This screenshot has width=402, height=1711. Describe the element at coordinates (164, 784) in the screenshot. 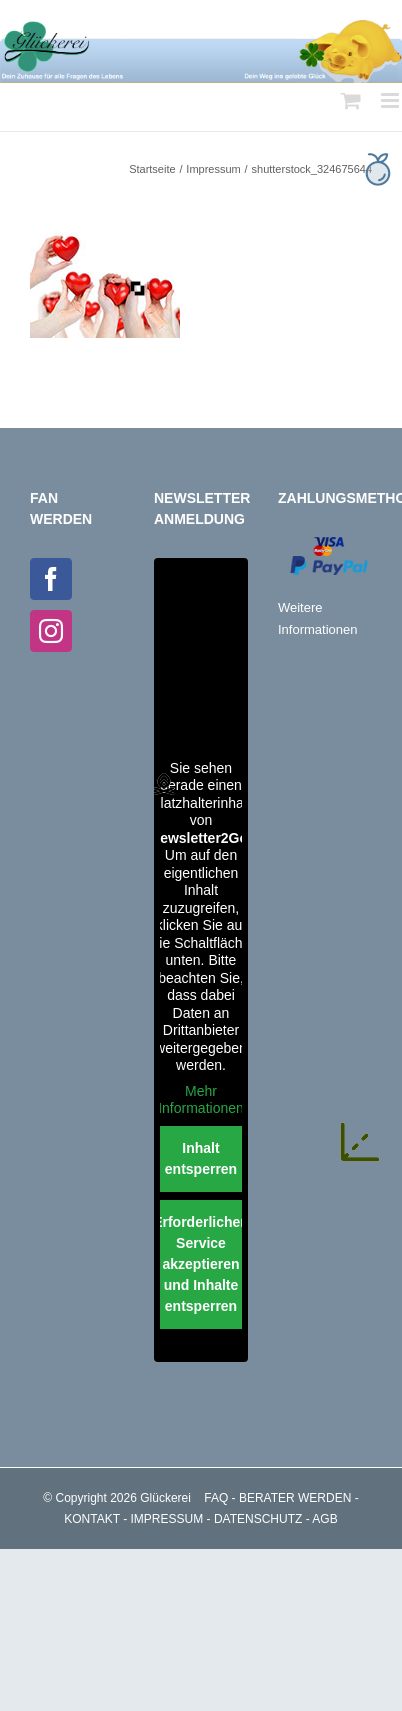

I see `access camping or outdoor activity features` at that location.